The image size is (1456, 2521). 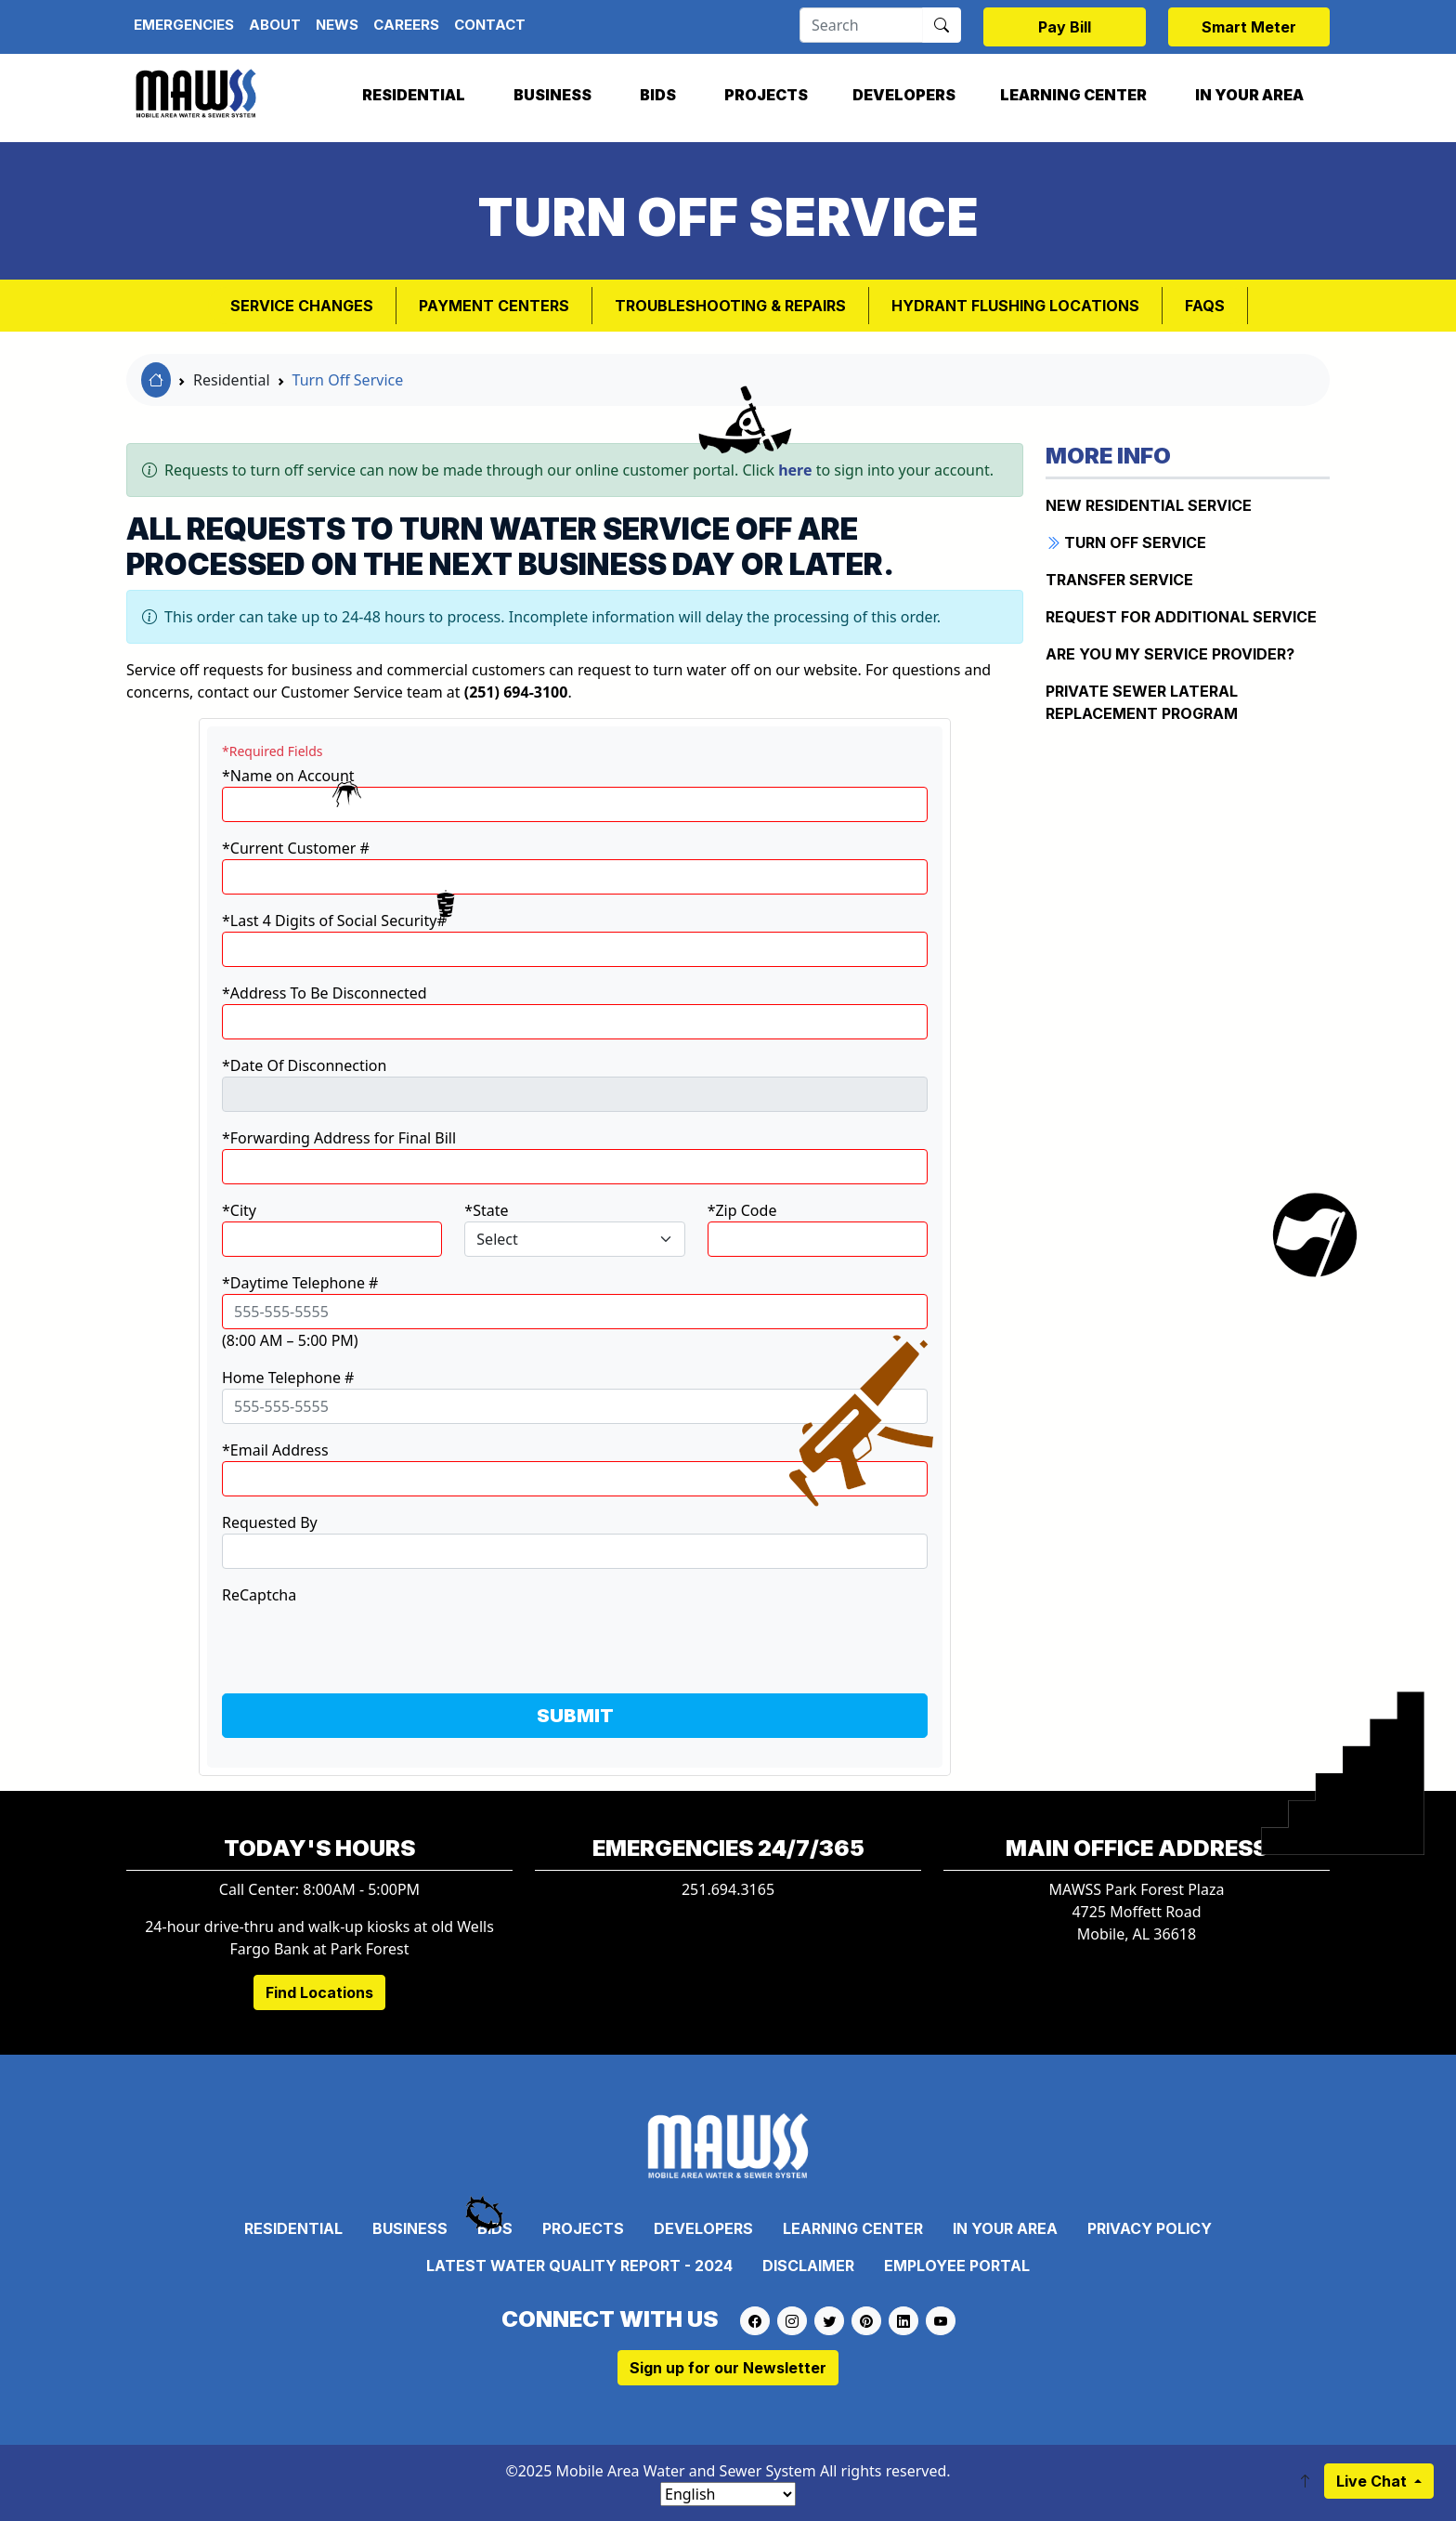 I want to click on browse kebab or street food options, so click(x=446, y=906).